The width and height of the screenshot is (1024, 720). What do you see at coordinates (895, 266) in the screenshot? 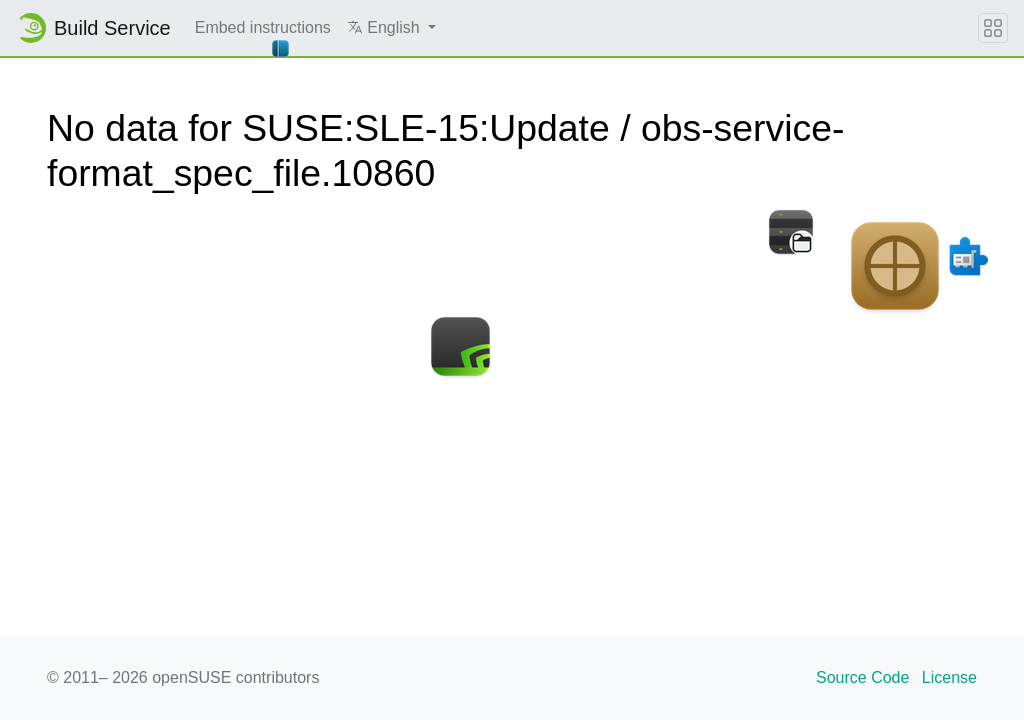
I see `launch 0 A.D. strategy game` at bounding box center [895, 266].